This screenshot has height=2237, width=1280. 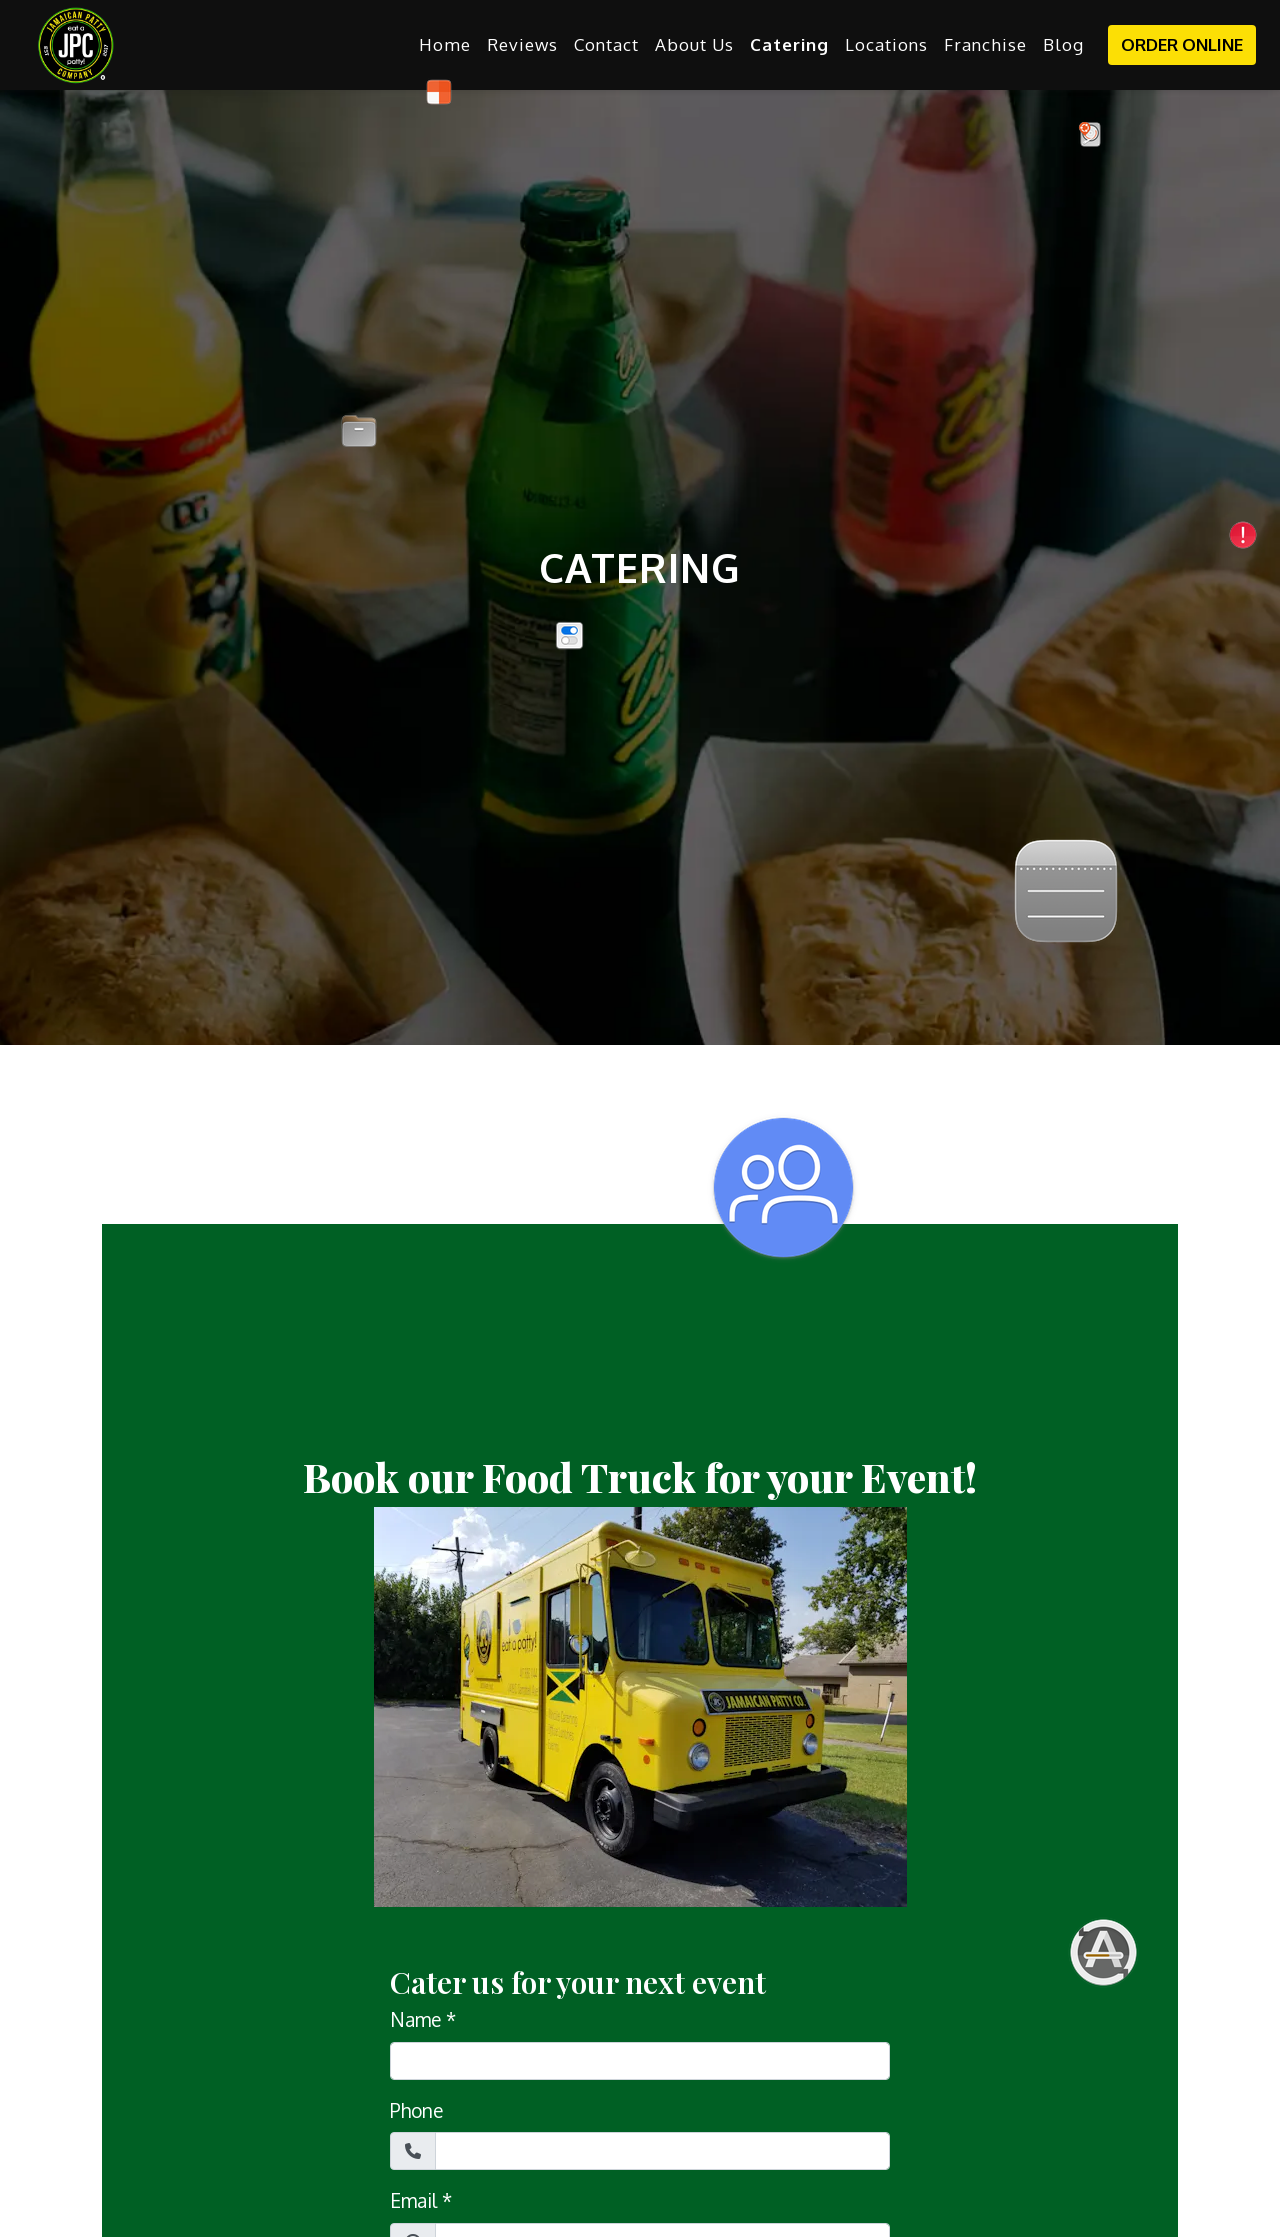 What do you see at coordinates (783, 1187) in the screenshot?
I see `access user account settings` at bounding box center [783, 1187].